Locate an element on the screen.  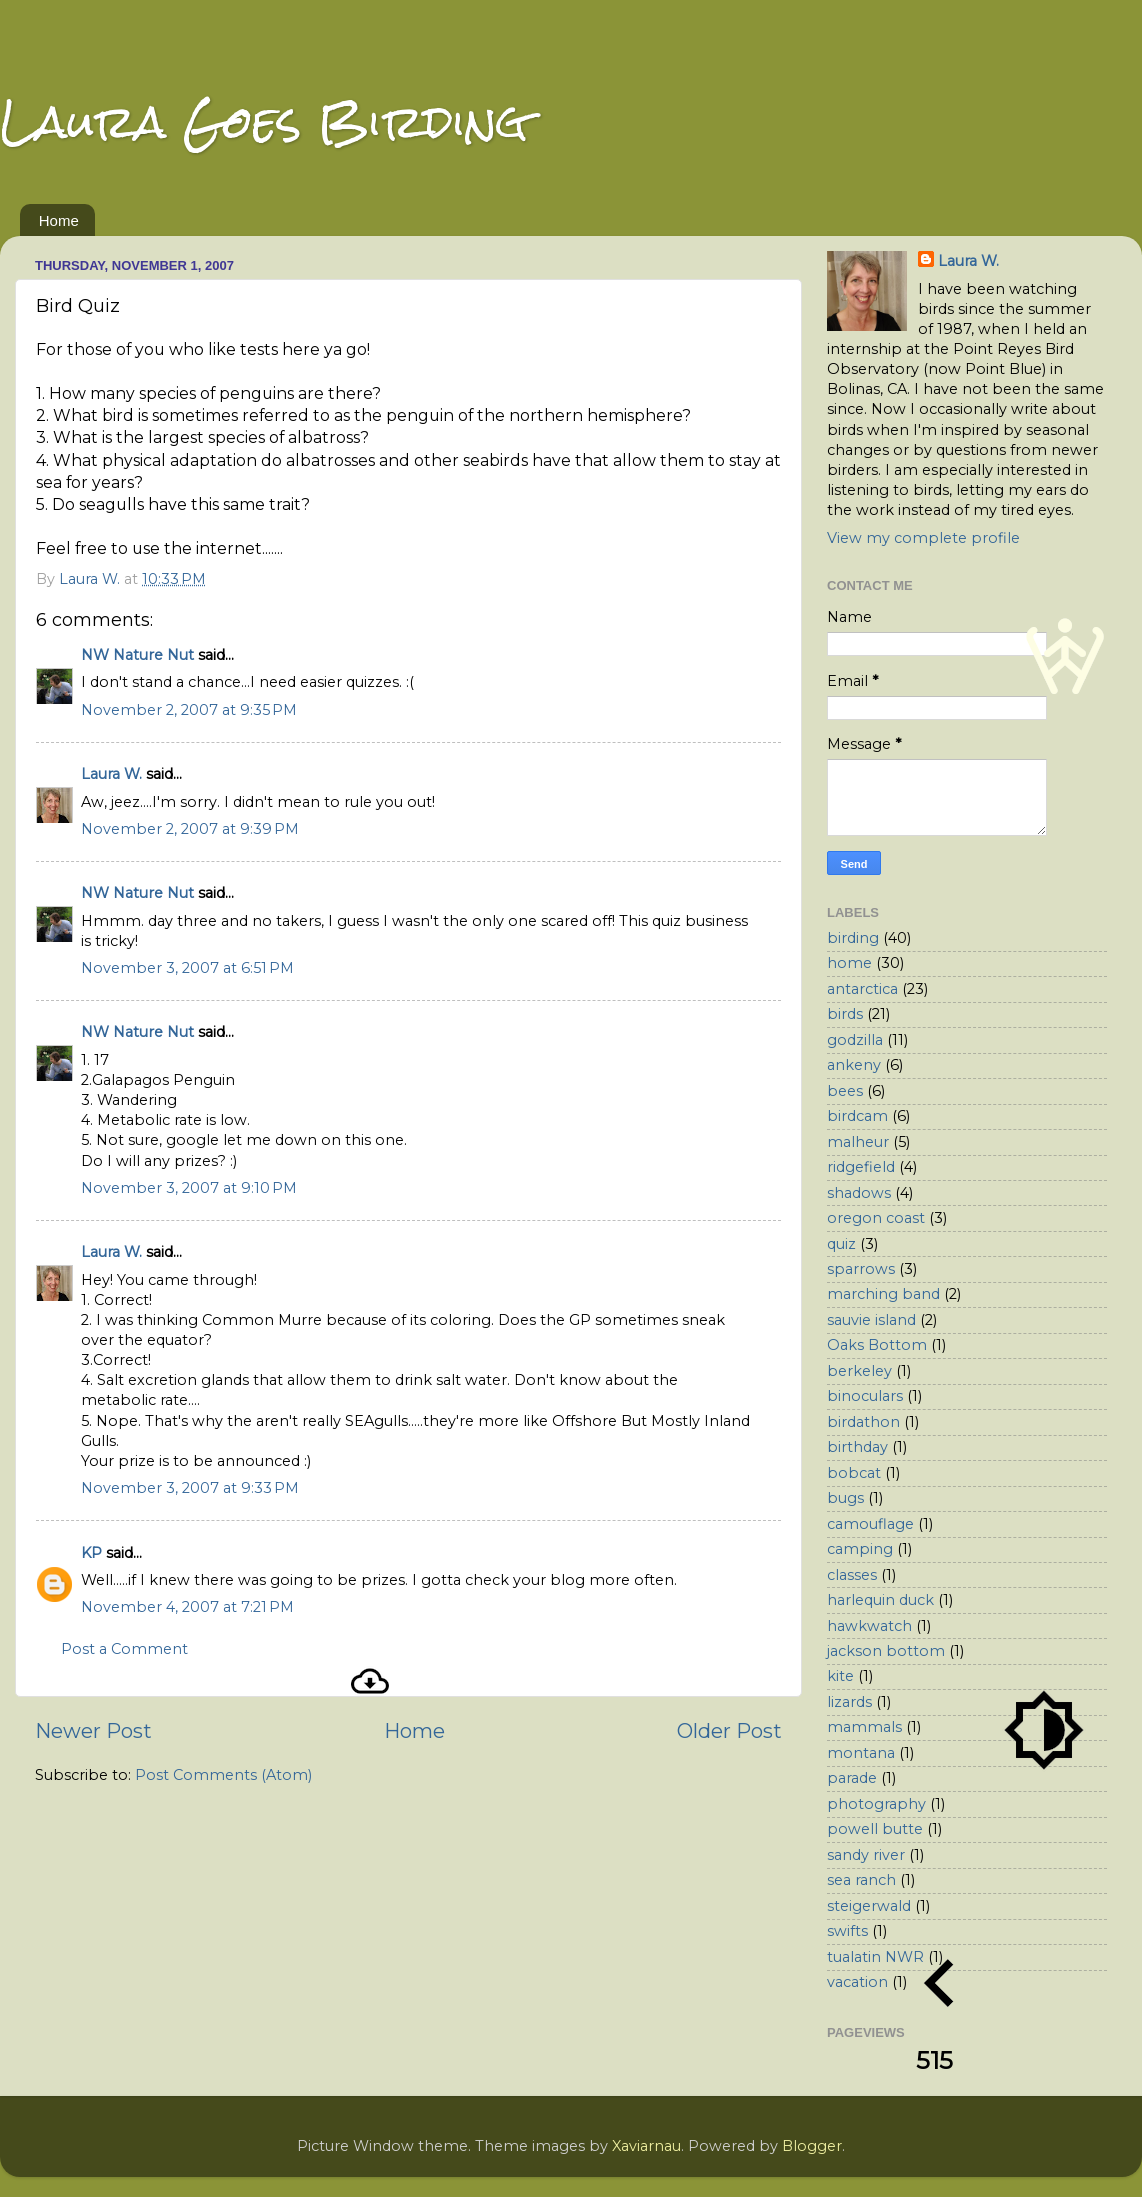
download file from cloud storage is located at coordinates (370, 1681).